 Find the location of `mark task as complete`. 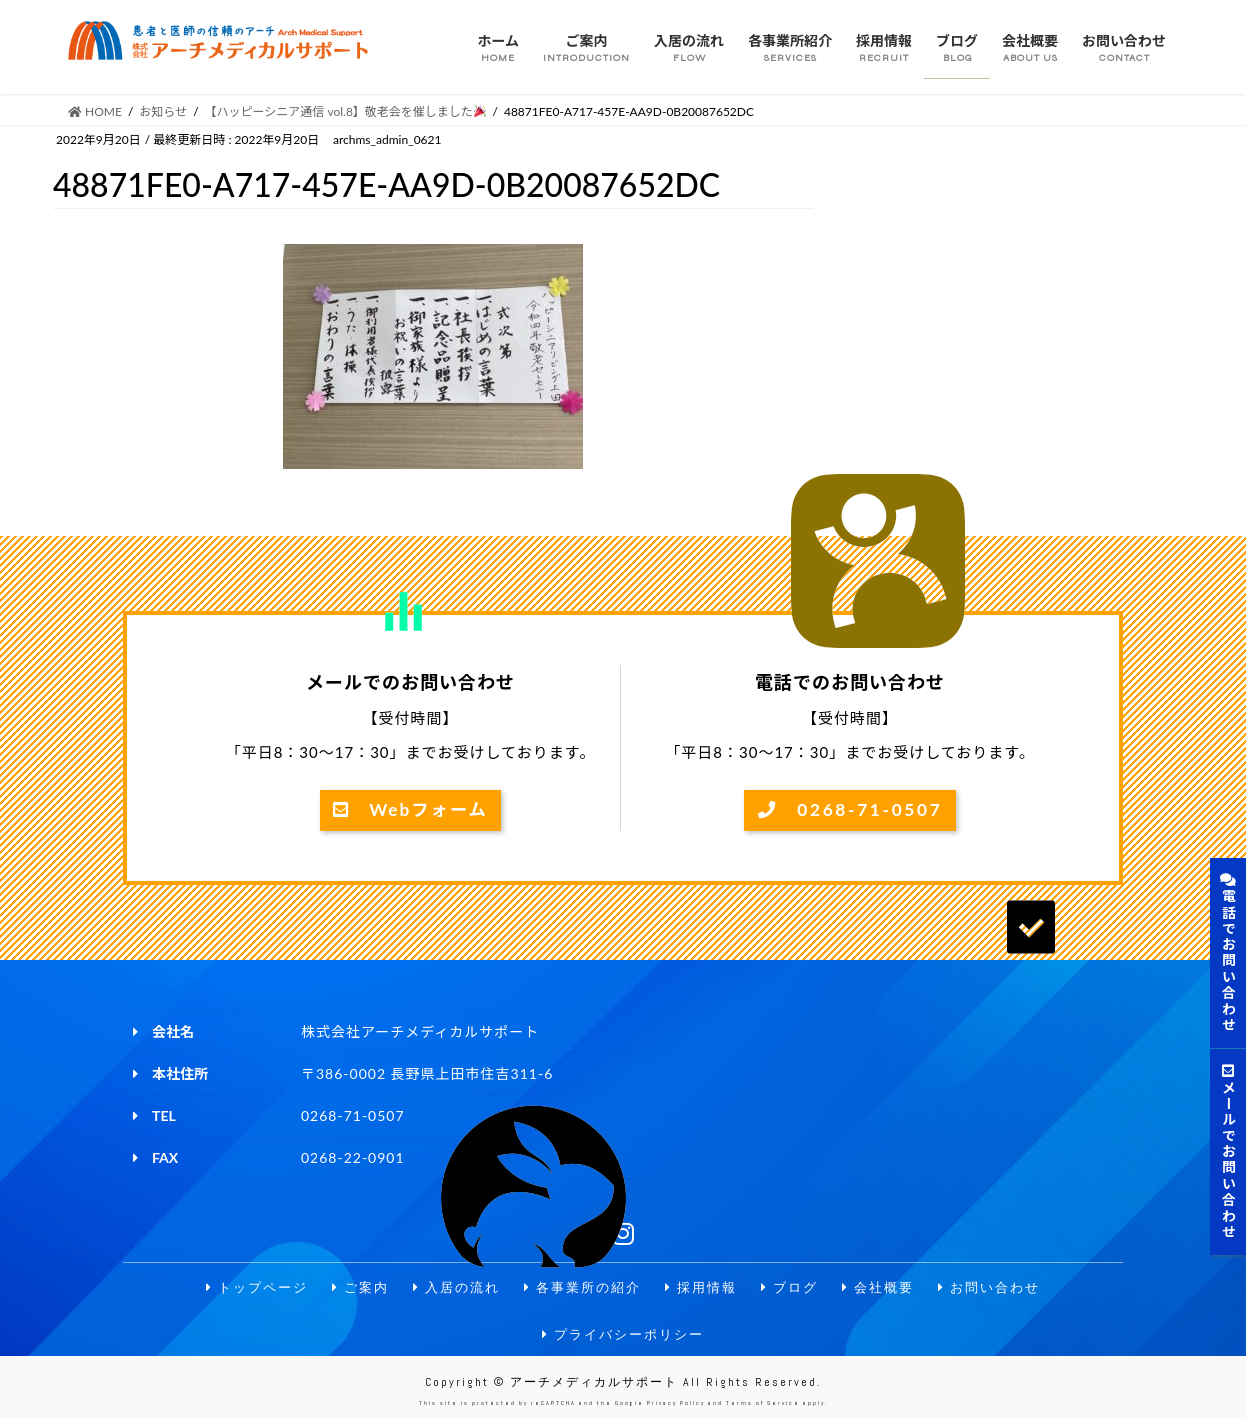

mark task as complete is located at coordinates (1031, 927).